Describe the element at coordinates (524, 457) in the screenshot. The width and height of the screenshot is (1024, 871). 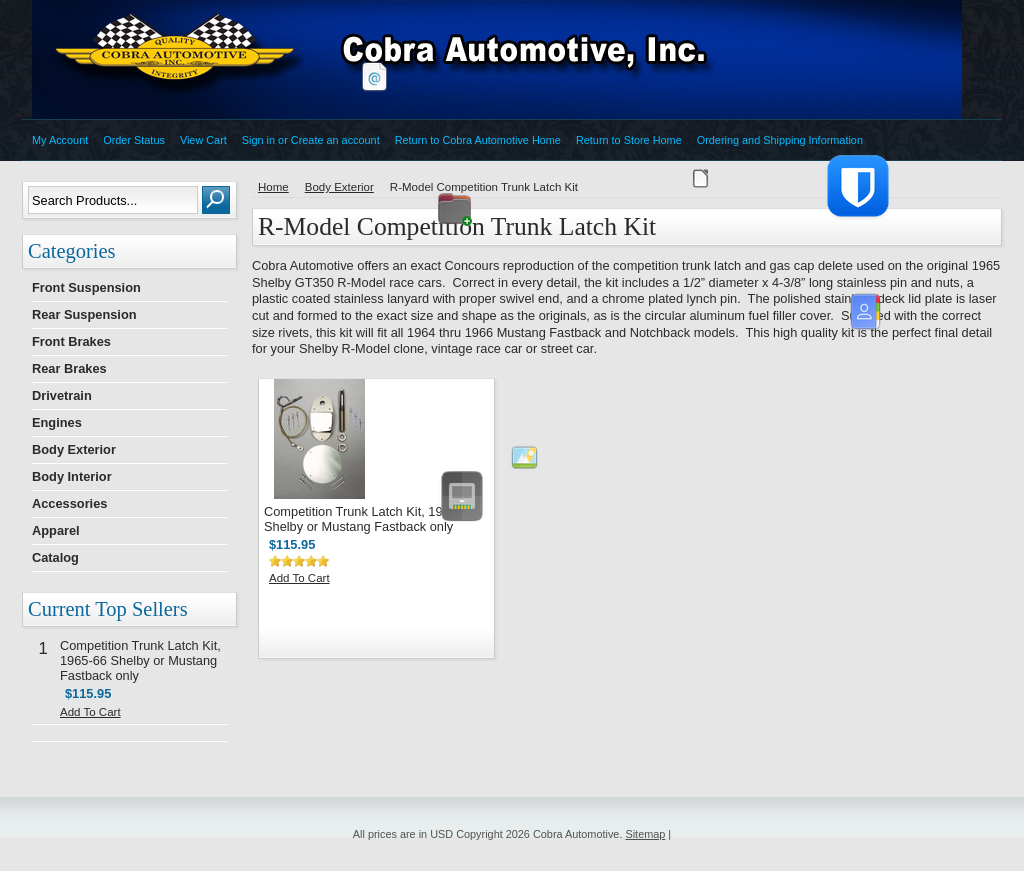
I see `open the photos app` at that location.